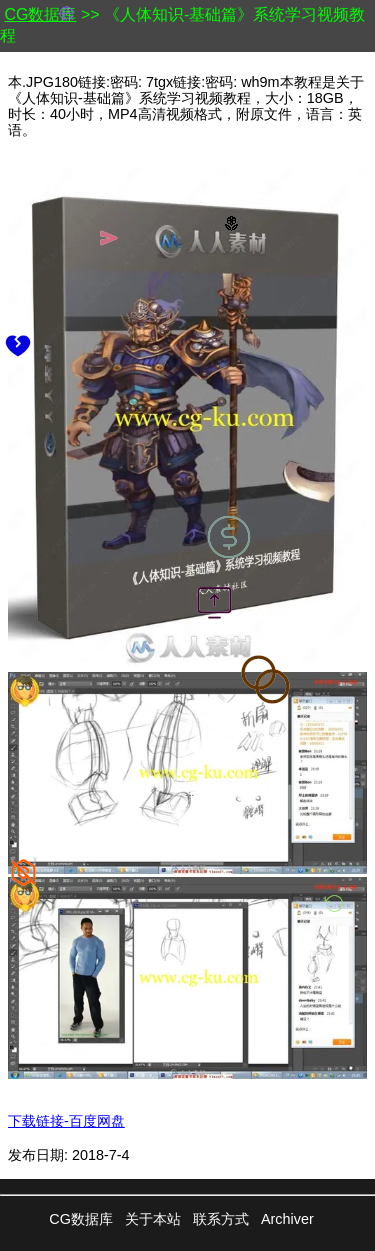  What do you see at coordinates (334, 903) in the screenshot?
I see `undo last action` at bounding box center [334, 903].